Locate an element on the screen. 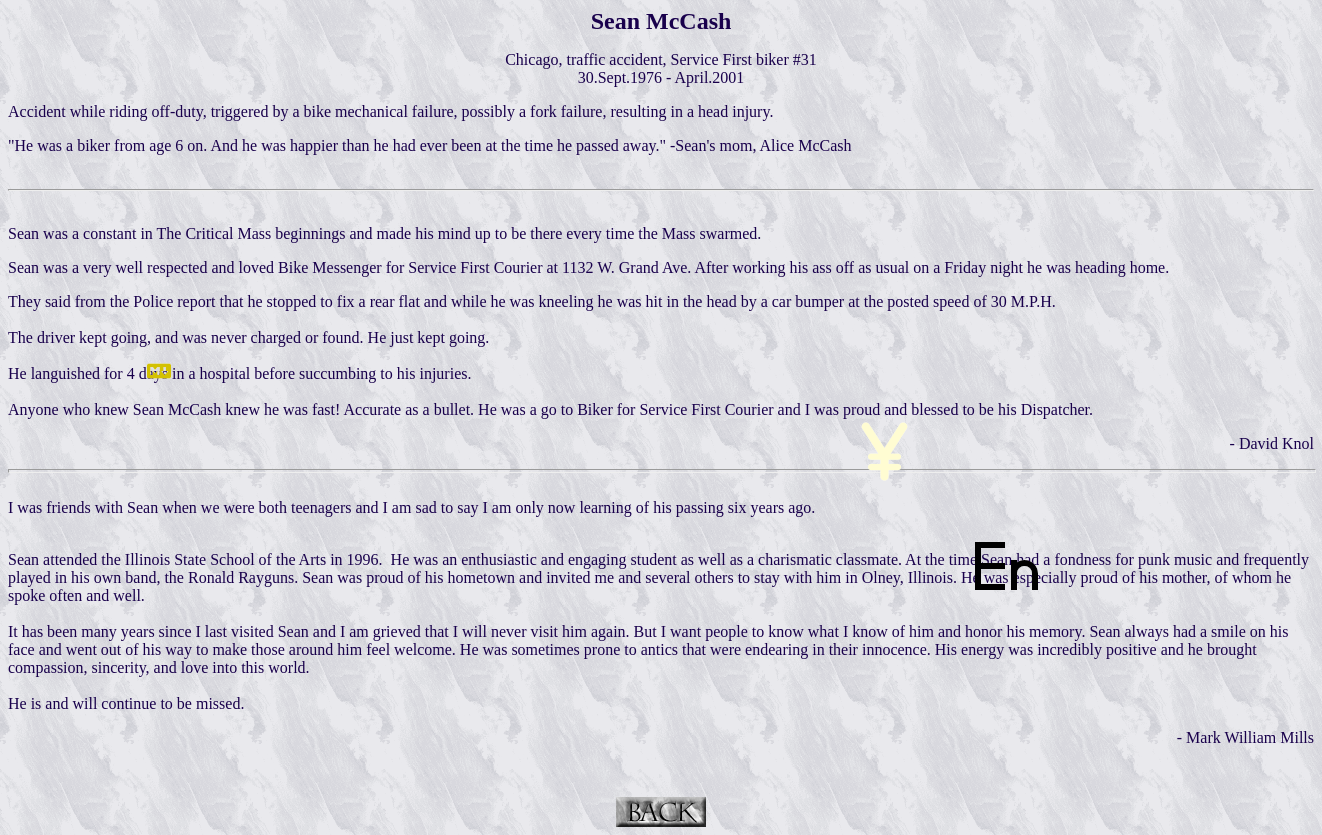 The width and height of the screenshot is (1322, 835). format text using markdown is located at coordinates (159, 371).